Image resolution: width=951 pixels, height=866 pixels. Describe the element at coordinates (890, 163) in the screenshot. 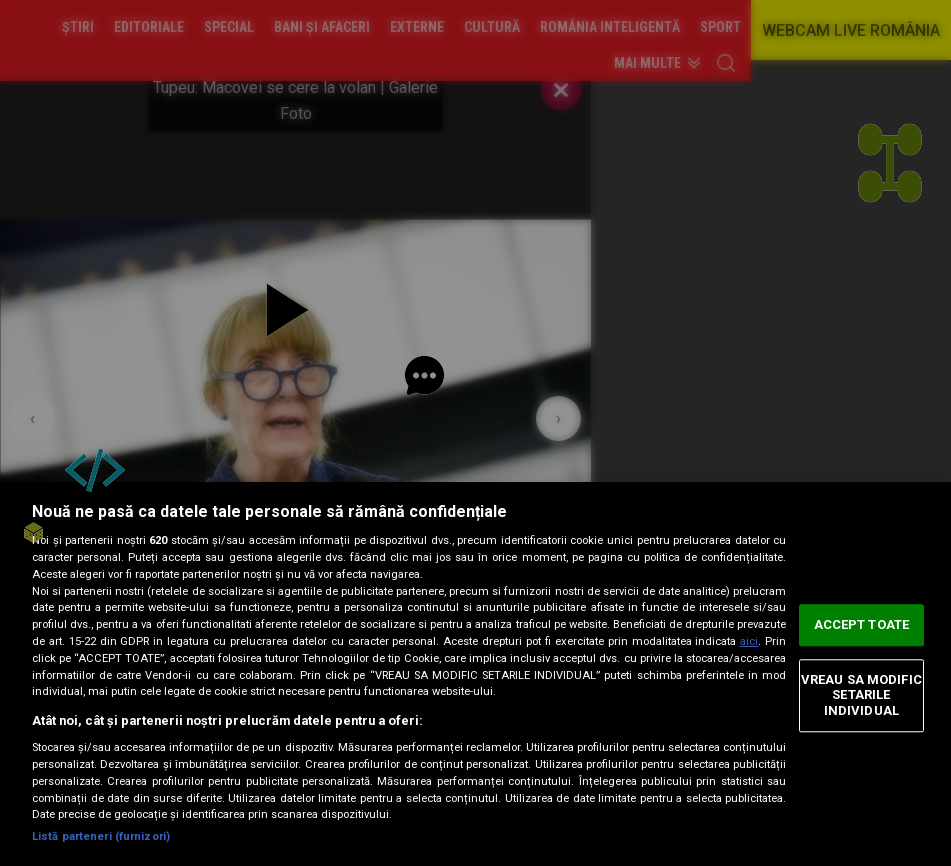

I see `select 4WD or all-wheel drive mode` at that location.